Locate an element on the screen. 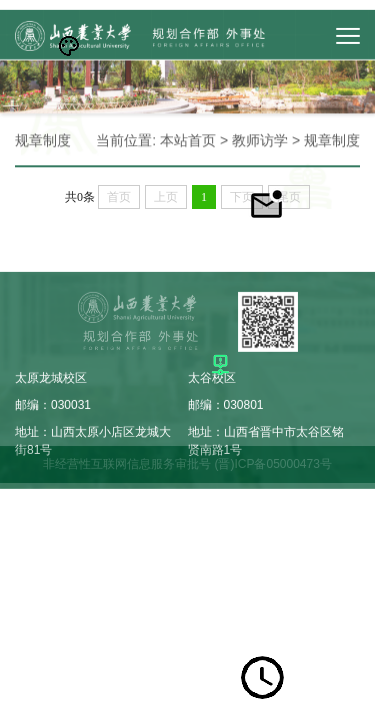  access color or theme customization options is located at coordinates (69, 46).